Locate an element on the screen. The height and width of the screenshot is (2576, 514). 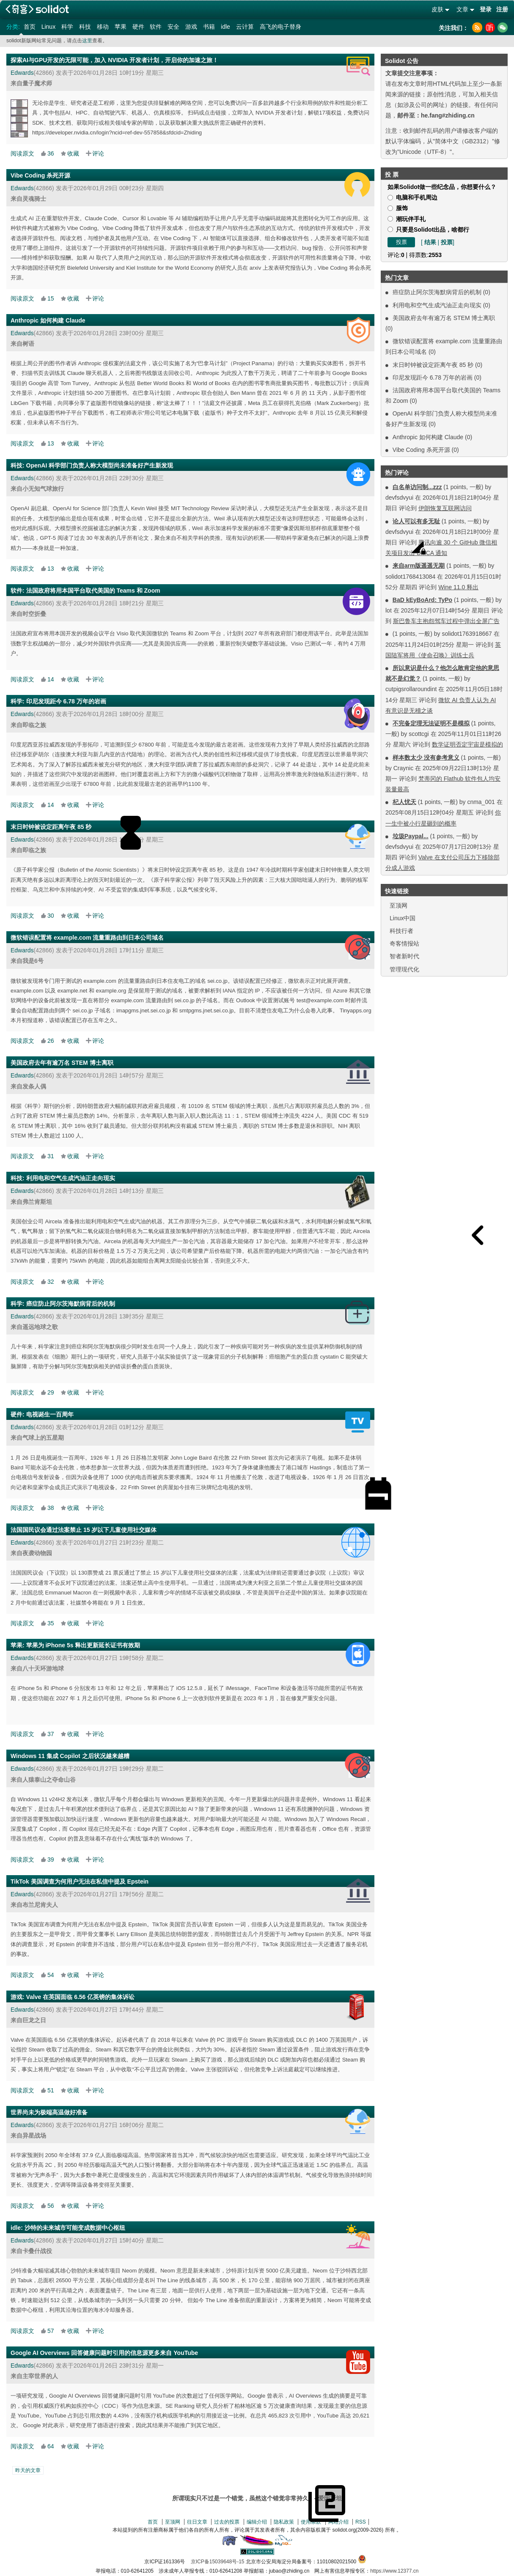
access your backpack or stored items is located at coordinates (378, 1493).